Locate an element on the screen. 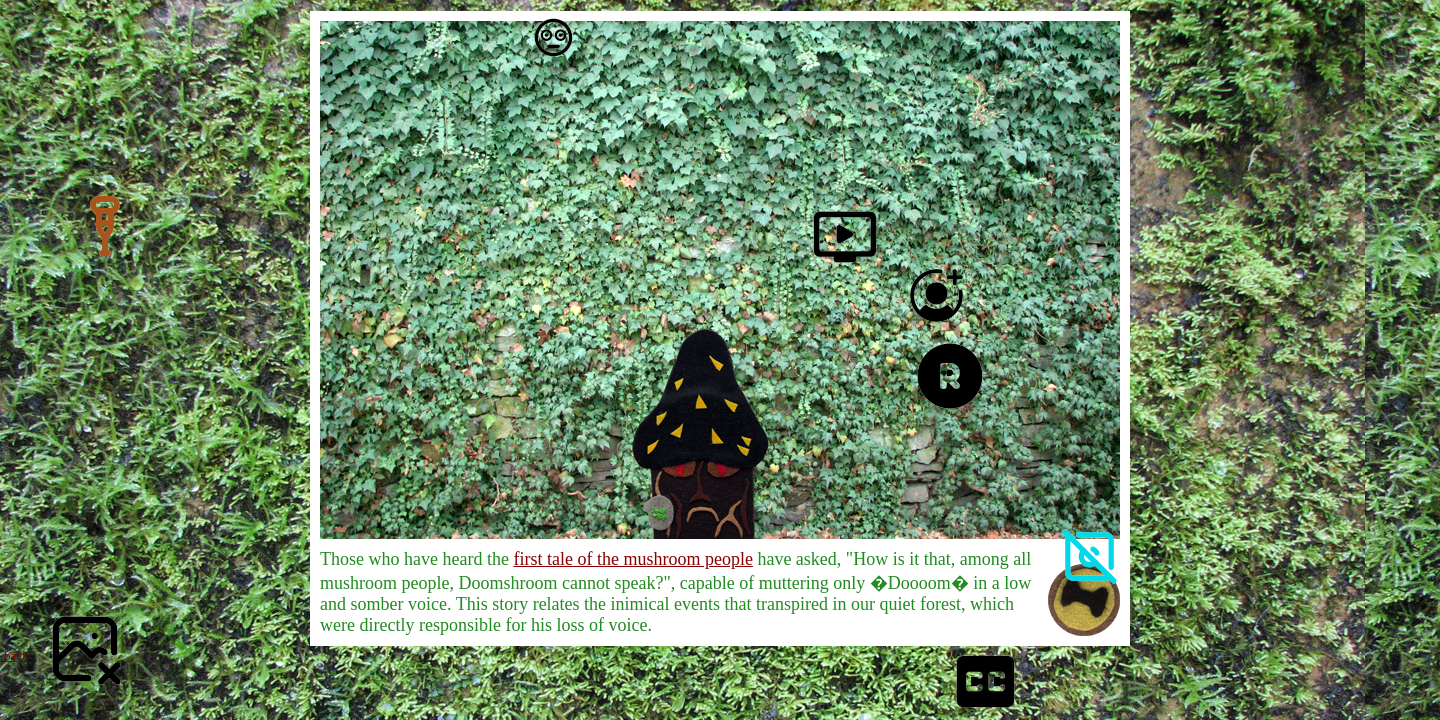 The height and width of the screenshot is (720, 1440). disable mask or overlay effect is located at coordinates (1089, 556).